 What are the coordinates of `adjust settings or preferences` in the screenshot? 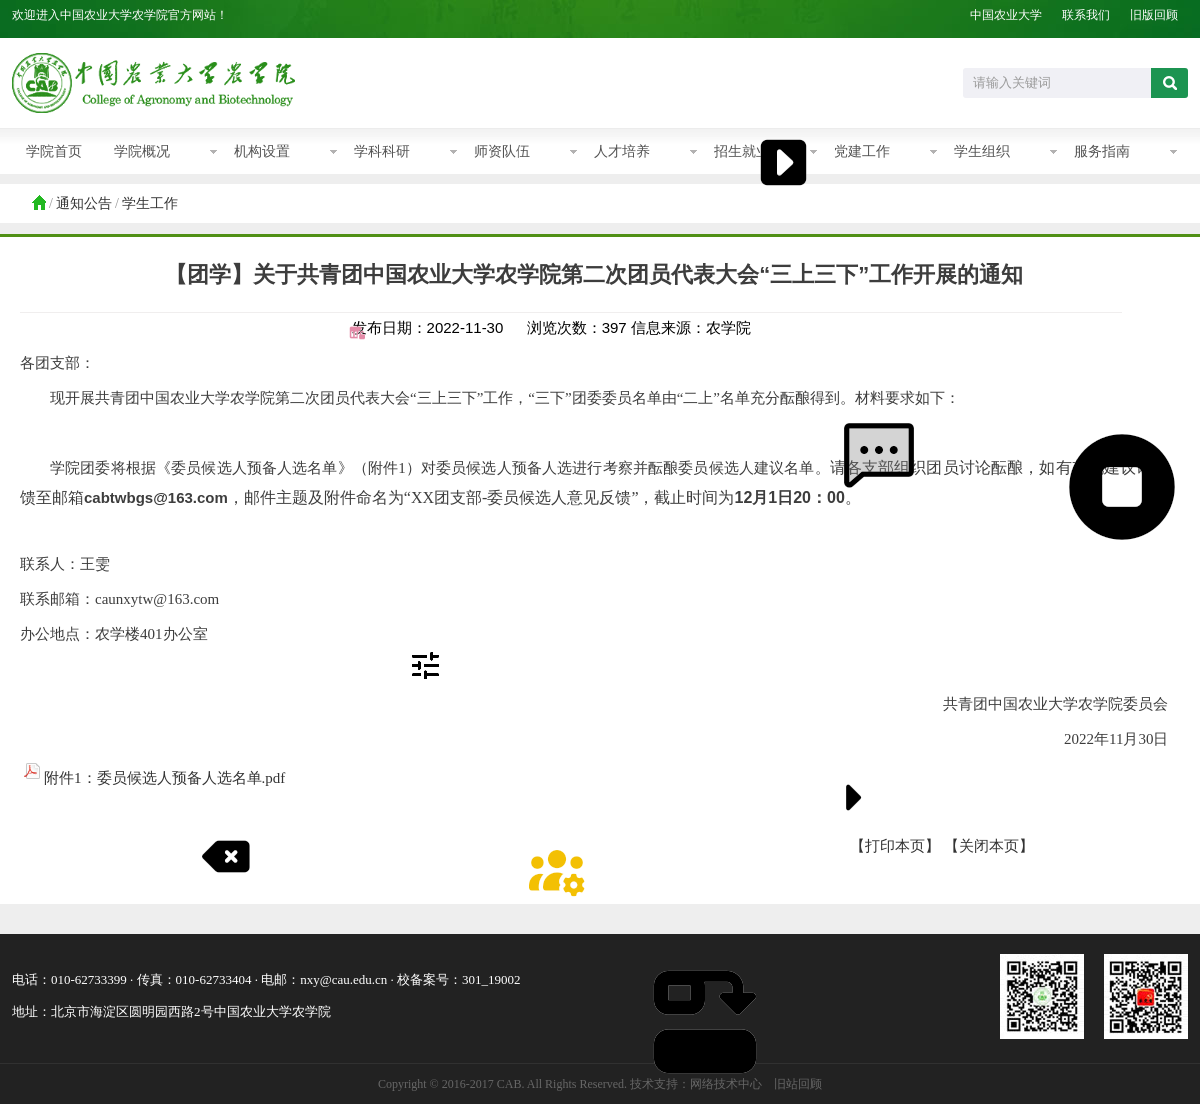 It's located at (425, 665).